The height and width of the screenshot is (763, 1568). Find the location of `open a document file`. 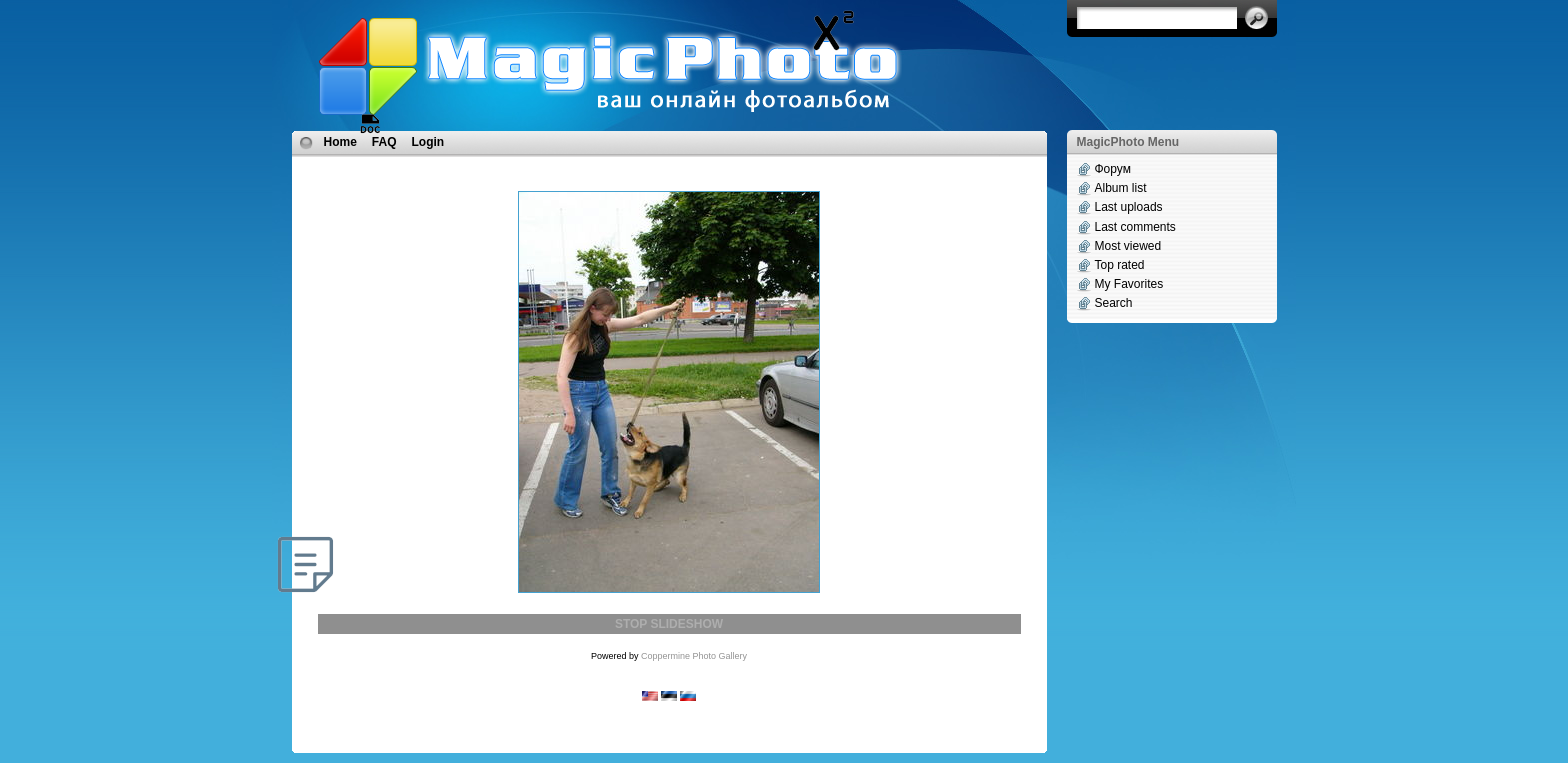

open a document file is located at coordinates (370, 124).